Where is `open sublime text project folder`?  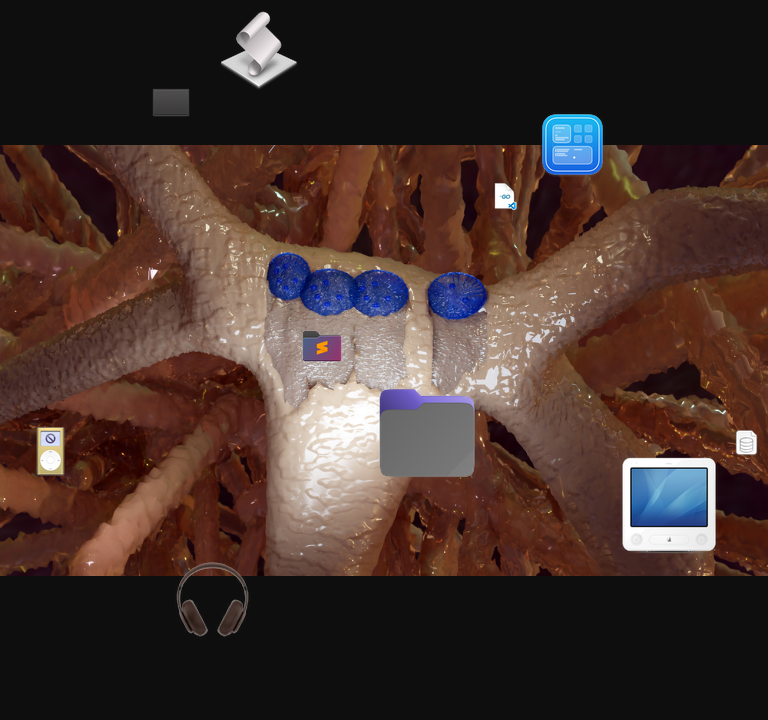
open sublime text project folder is located at coordinates (322, 347).